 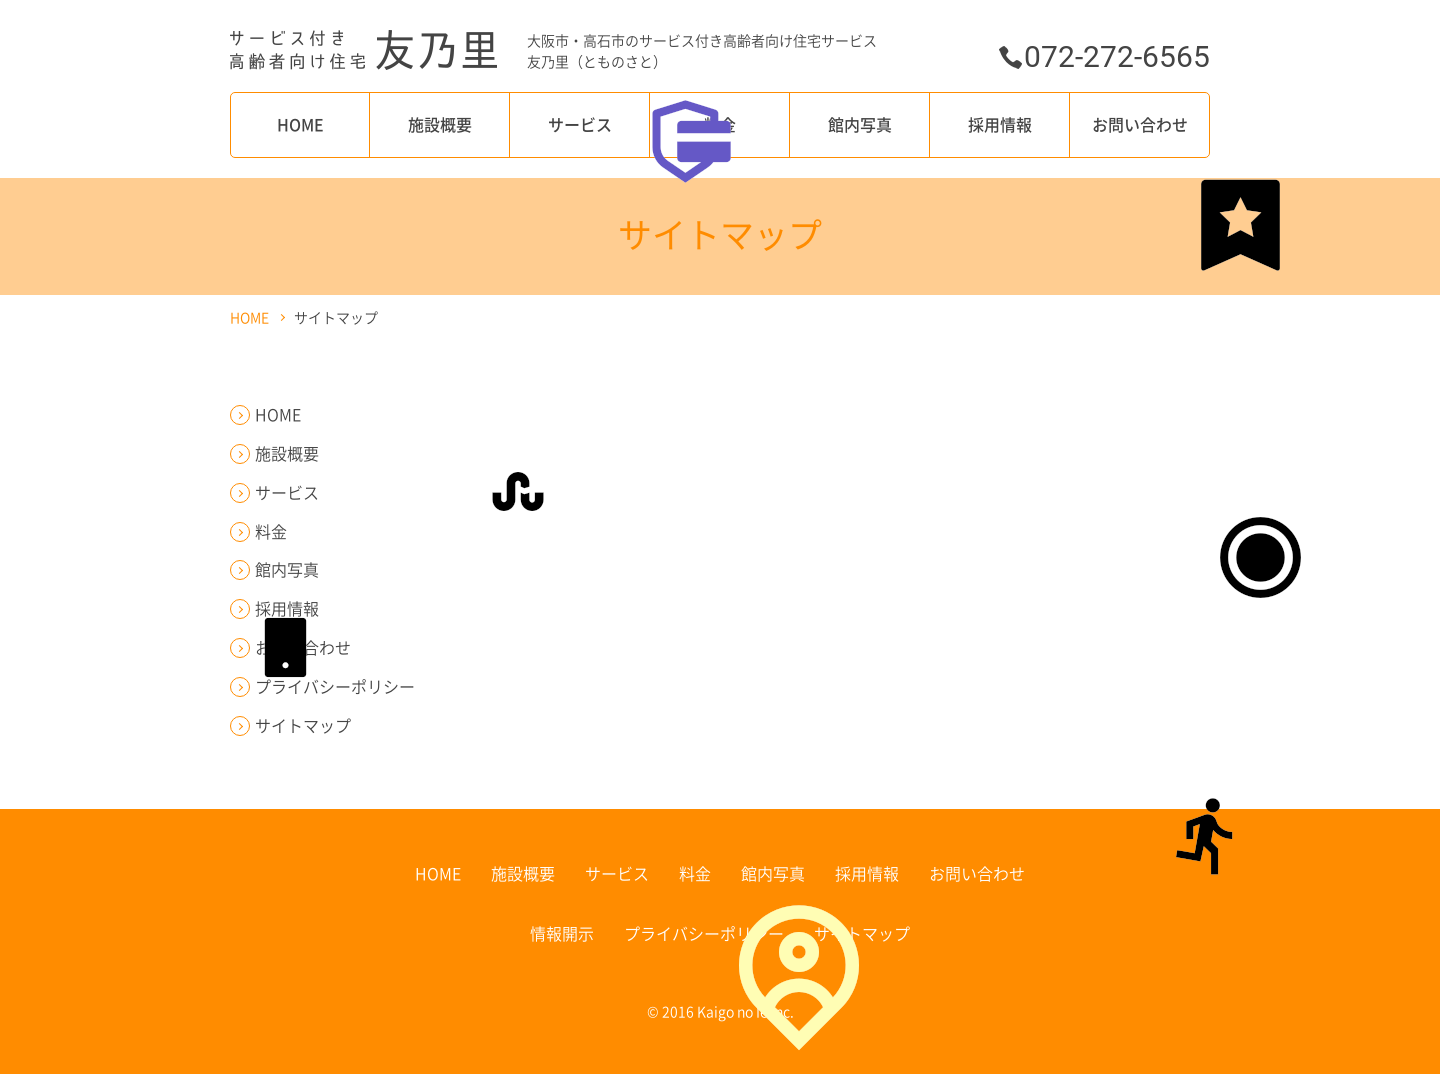 What do you see at coordinates (1260, 557) in the screenshot?
I see `indicates loading or processing in progress` at bounding box center [1260, 557].